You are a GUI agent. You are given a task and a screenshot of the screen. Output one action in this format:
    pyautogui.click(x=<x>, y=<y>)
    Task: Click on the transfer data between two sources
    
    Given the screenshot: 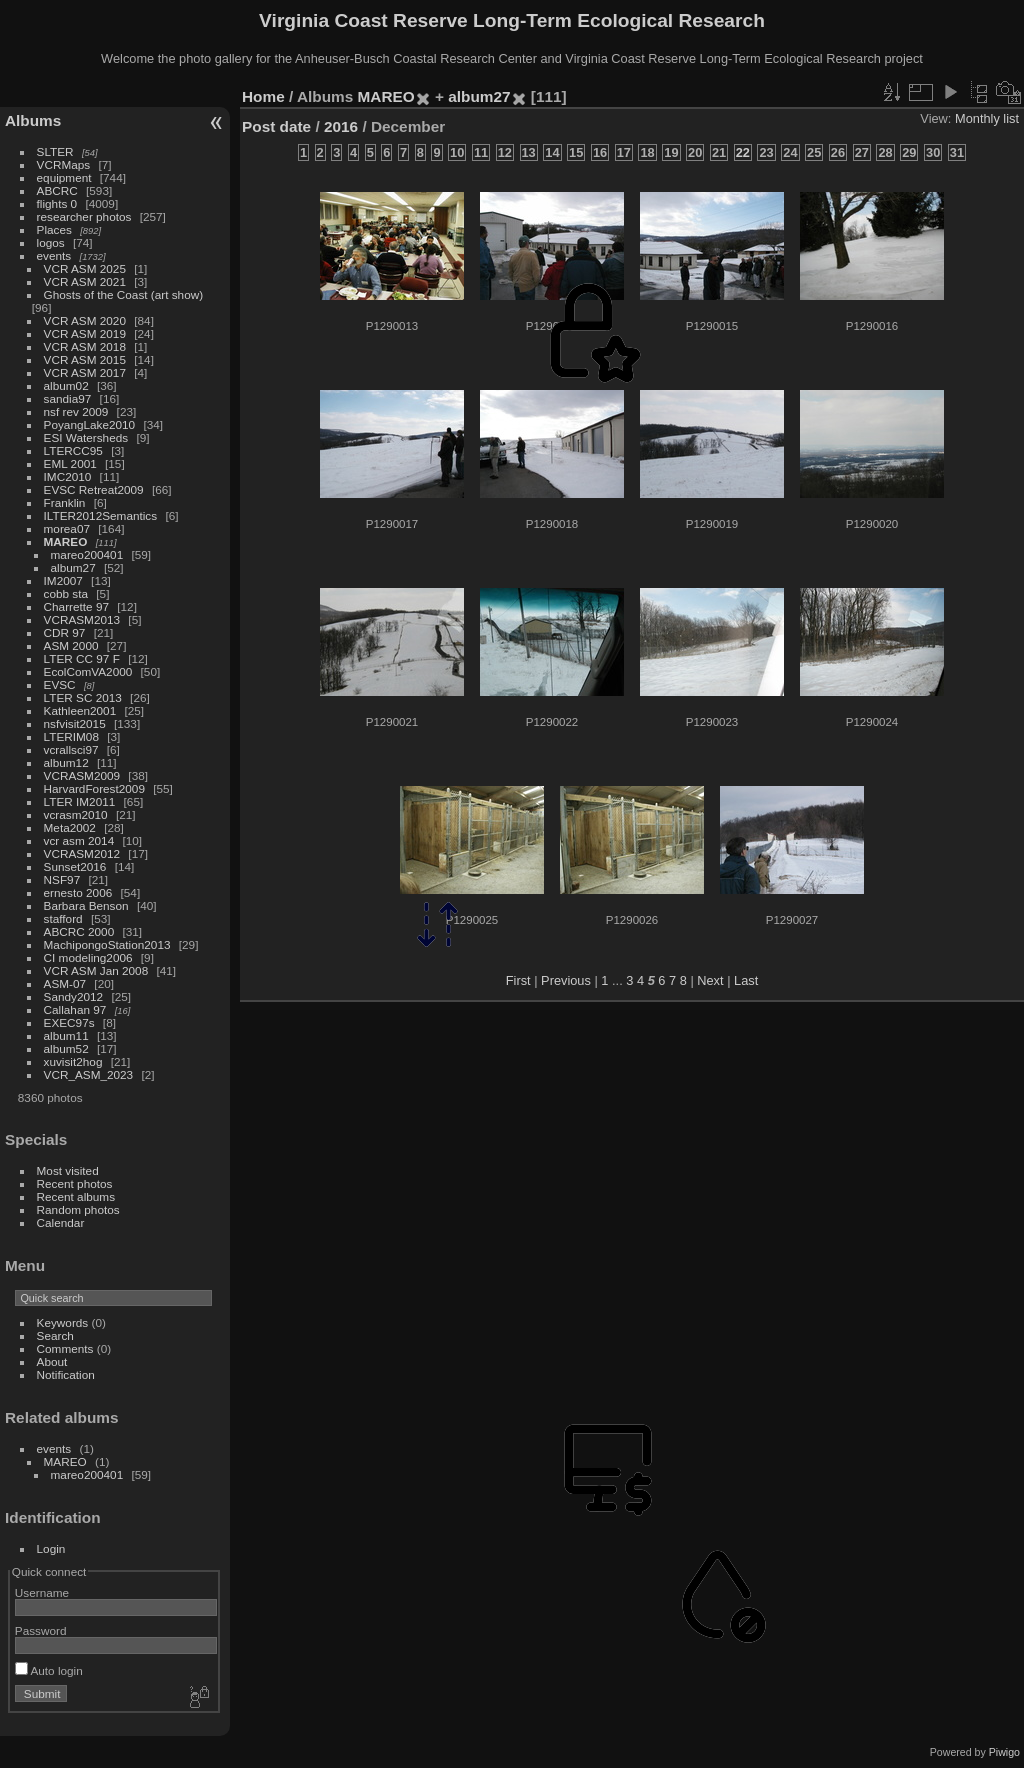 What is the action you would take?
    pyautogui.click(x=437, y=924)
    